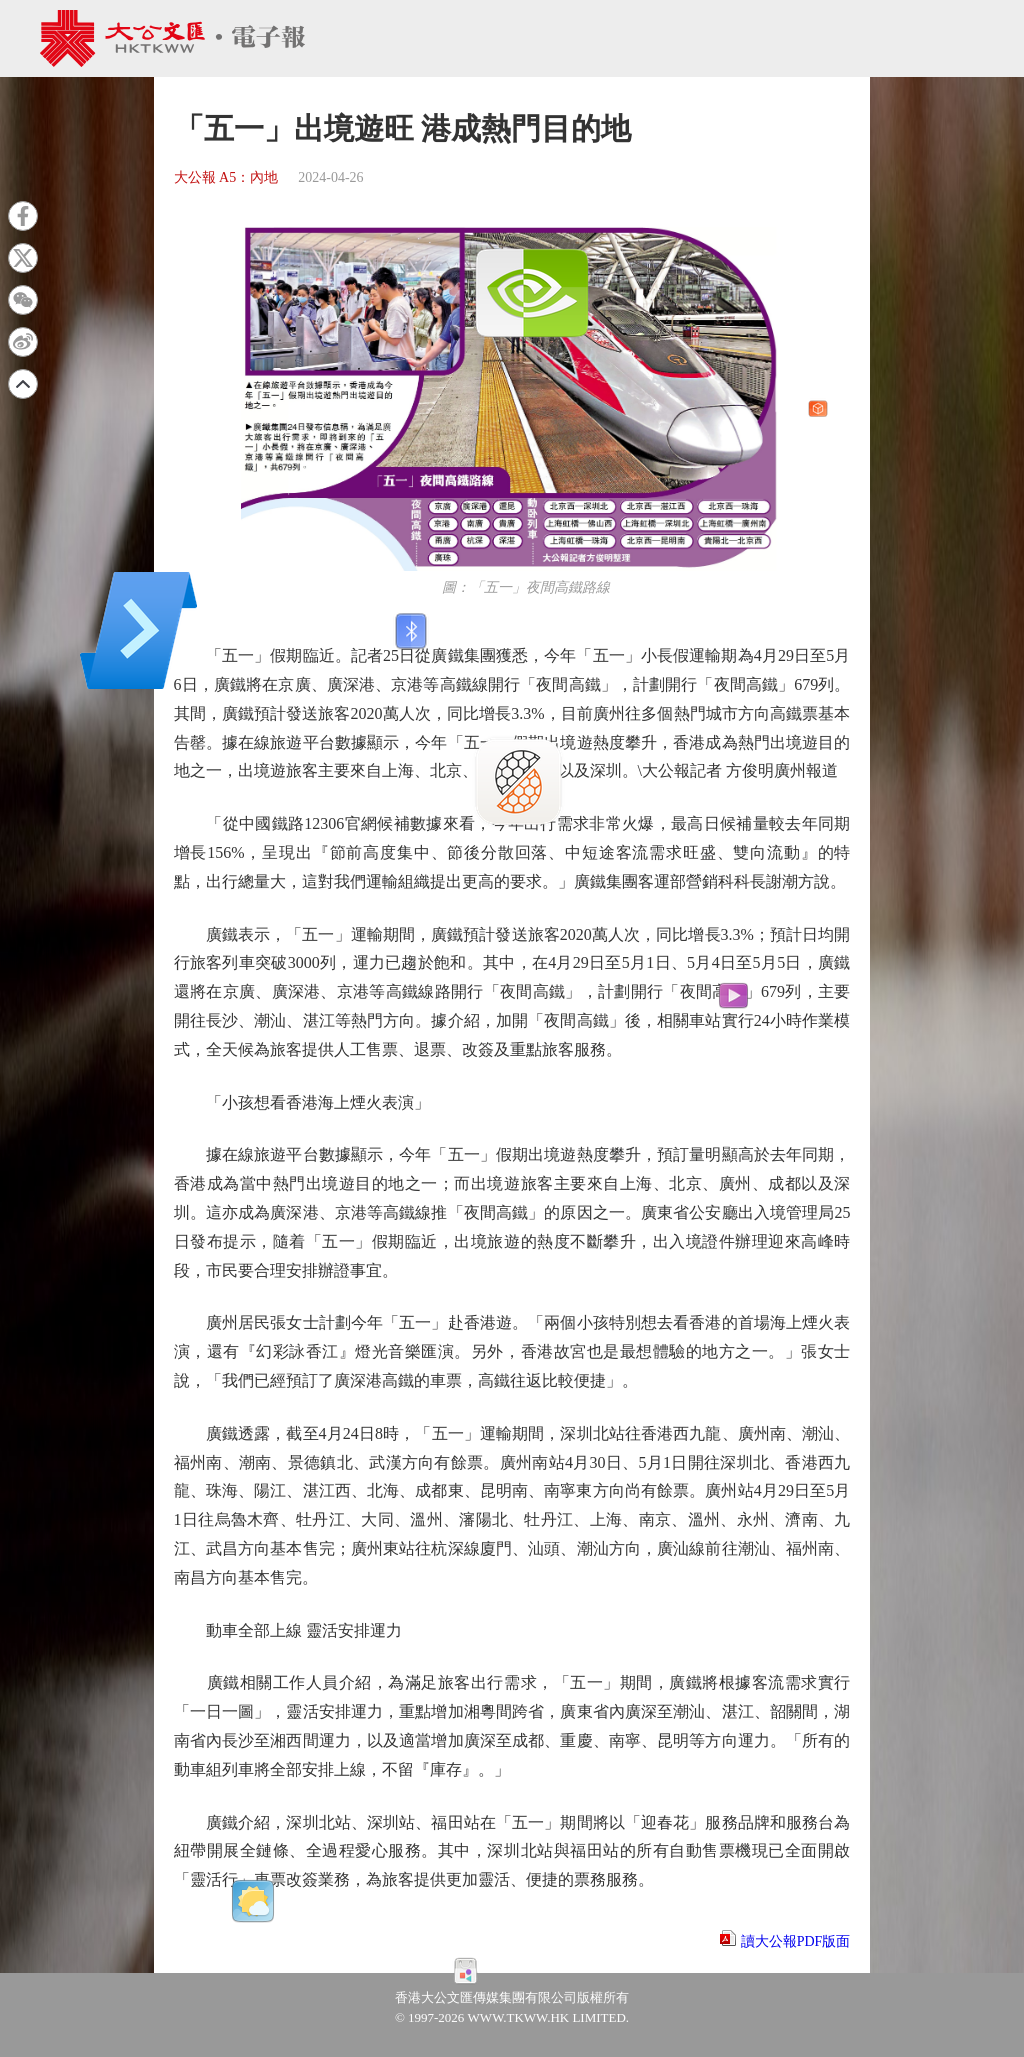  What do you see at coordinates (518, 781) in the screenshot?
I see `open Prusa GCode Viewer app` at bounding box center [518, 781].